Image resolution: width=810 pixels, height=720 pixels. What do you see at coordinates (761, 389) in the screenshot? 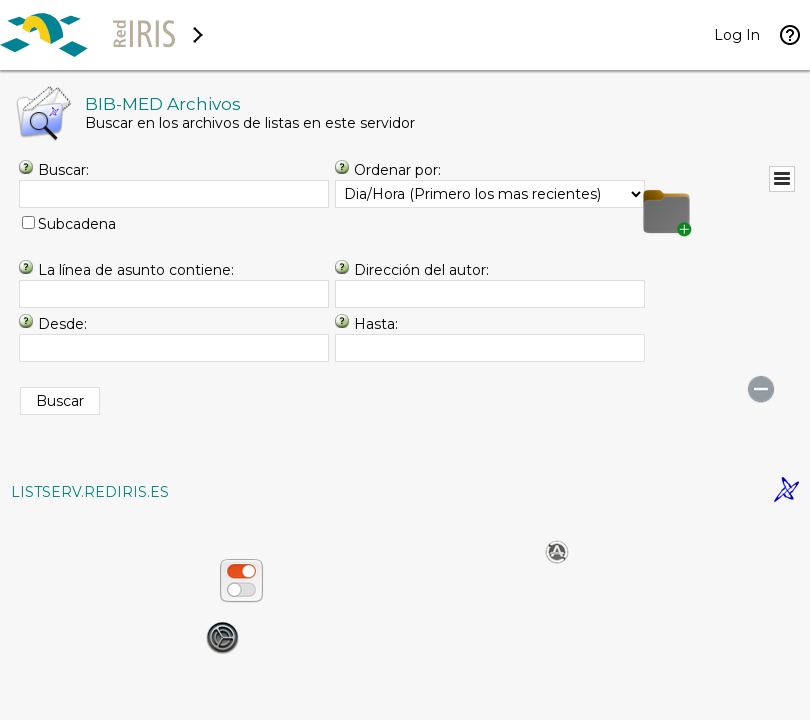
I see `indicates file excluded from dropbox selective sync` at bounding box center [761, 389].